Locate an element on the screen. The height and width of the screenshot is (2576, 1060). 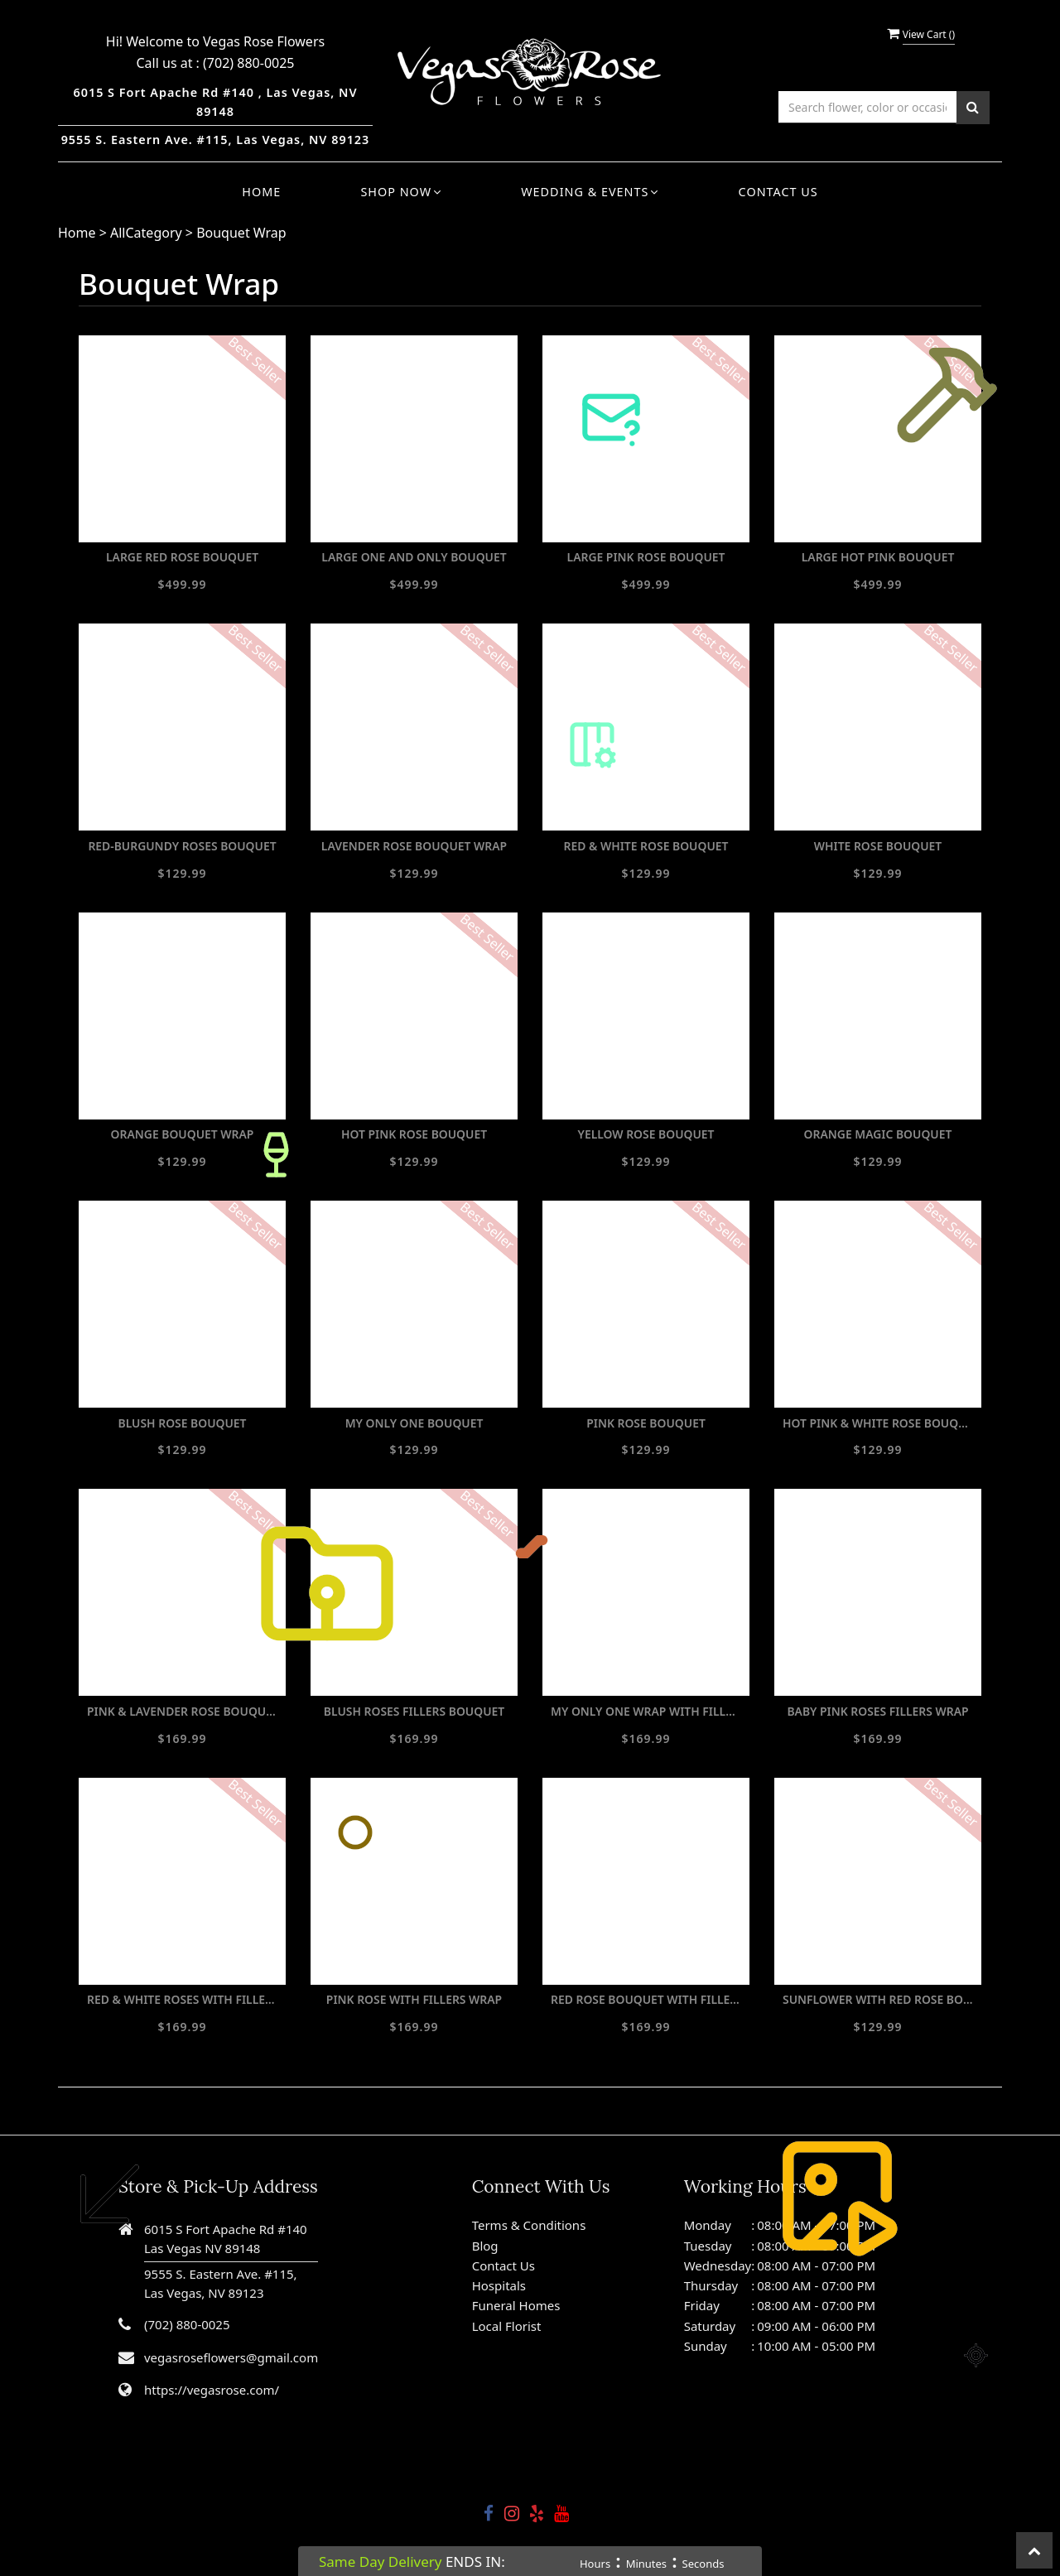
configure column layout settings is located at coordinates (592, 744).